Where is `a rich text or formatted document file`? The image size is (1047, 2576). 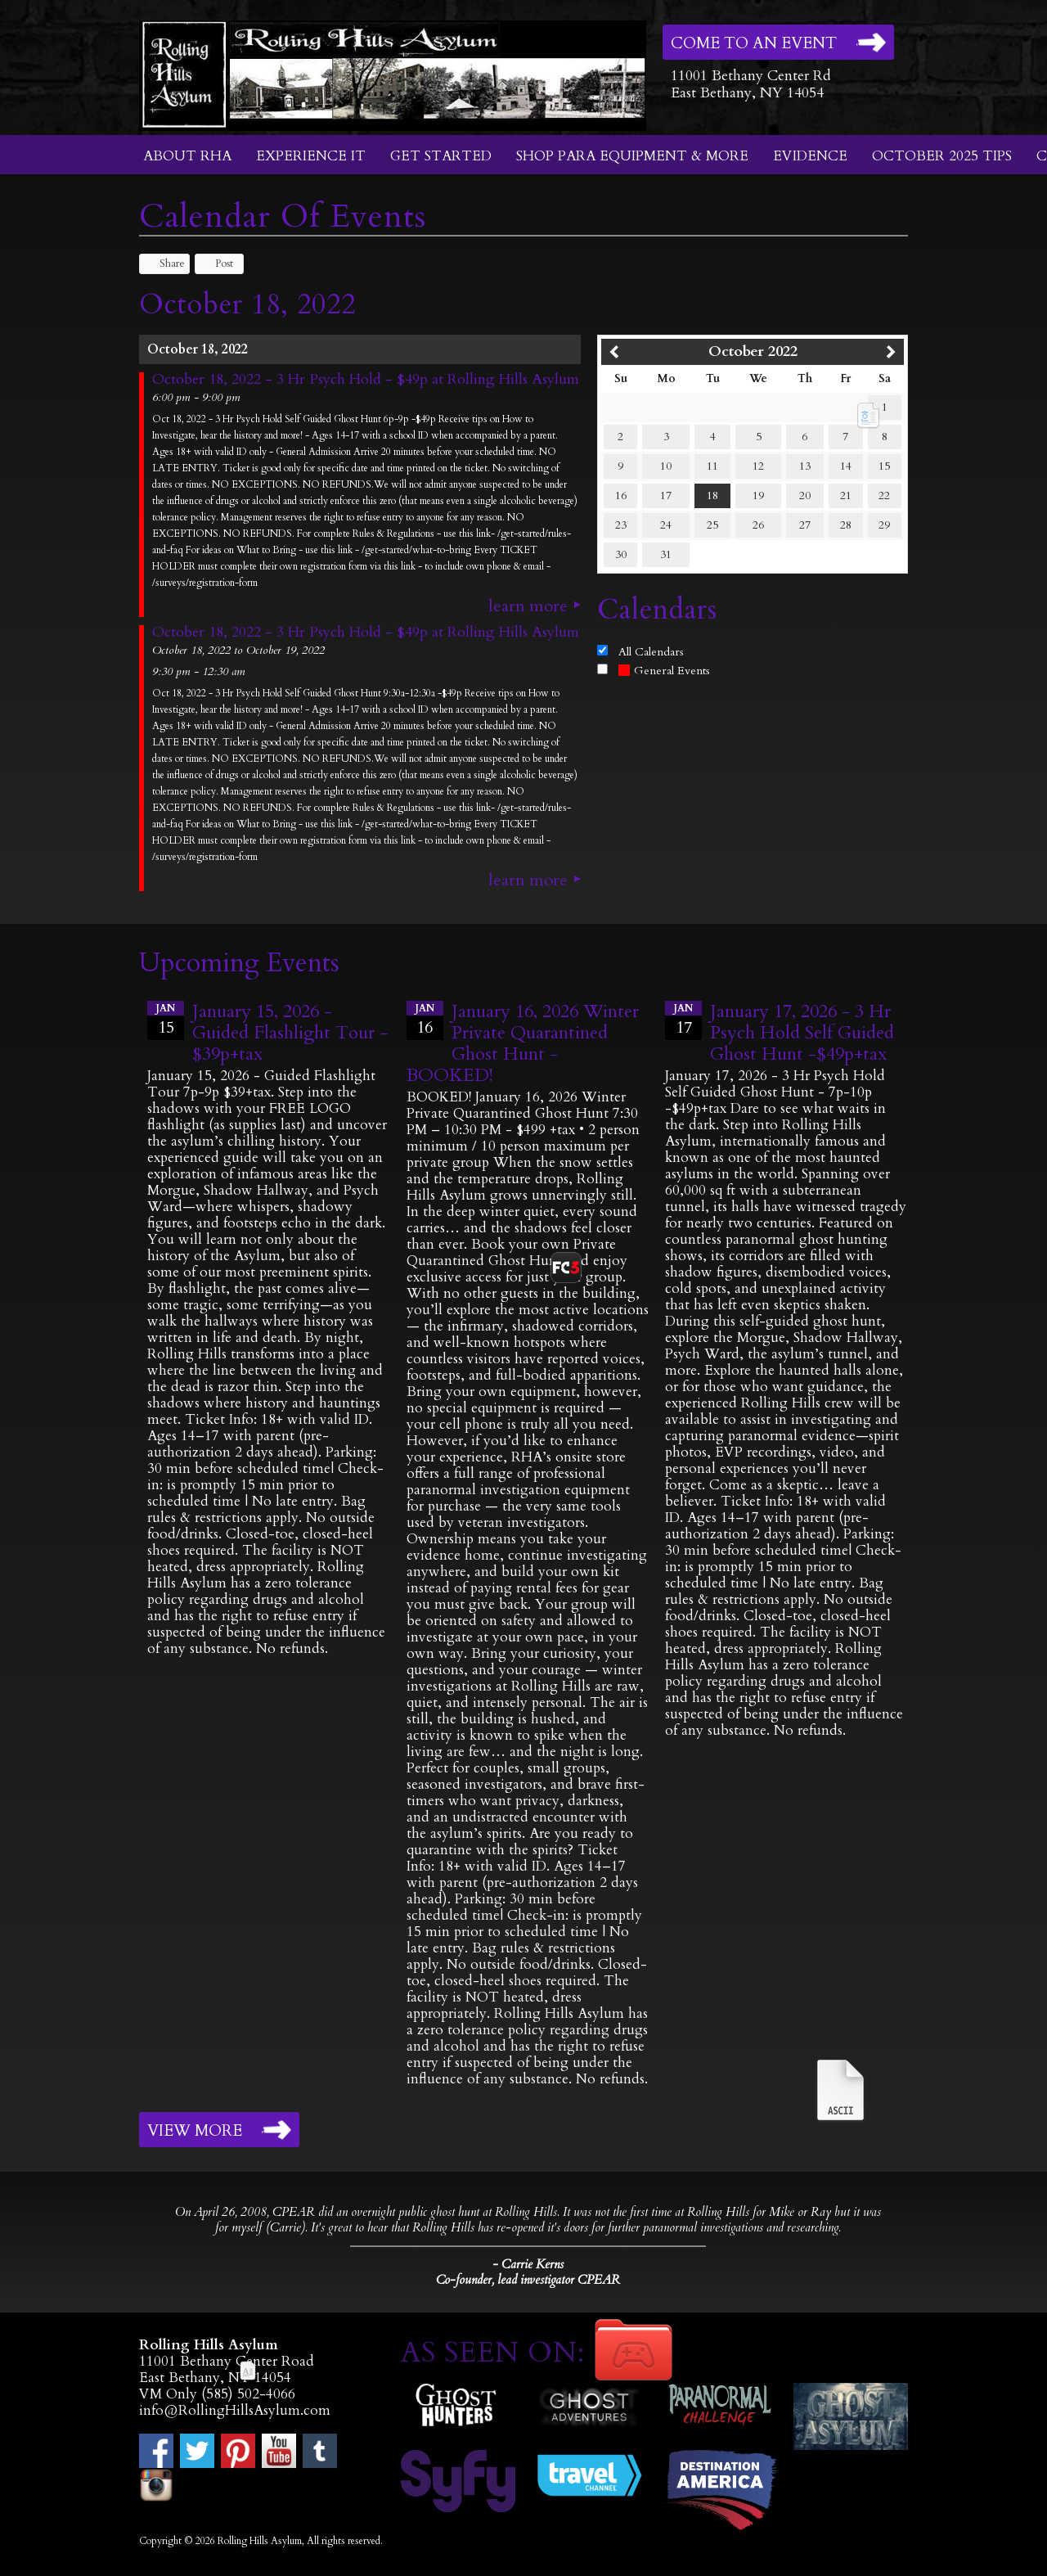
a rich text or formatted document file is located at coordinates (248, 2371).